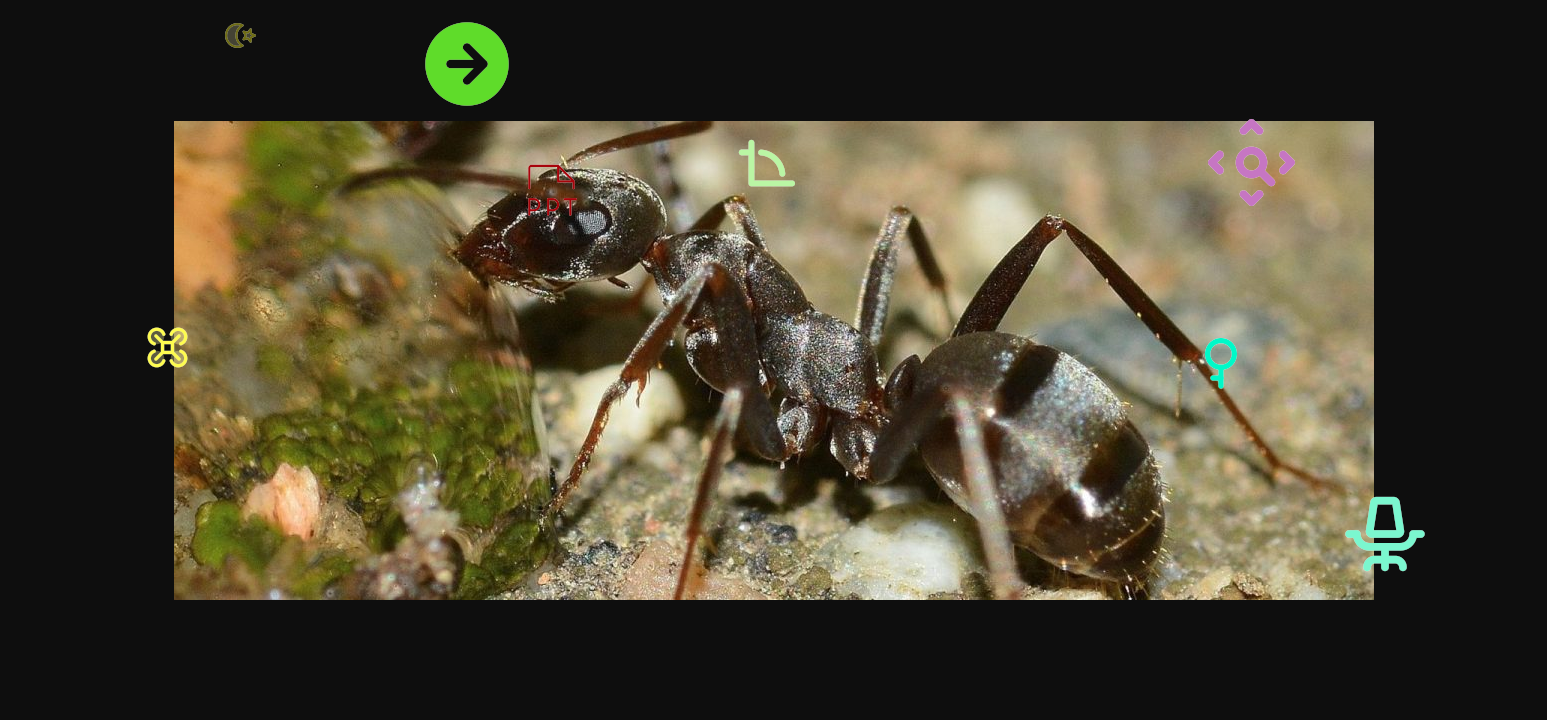 The image size is (1547, 720). What do you see at coordinates (1385, 534) in the screenshot?
I see `access workspace or office settings` at bounding box center [1385, 534].